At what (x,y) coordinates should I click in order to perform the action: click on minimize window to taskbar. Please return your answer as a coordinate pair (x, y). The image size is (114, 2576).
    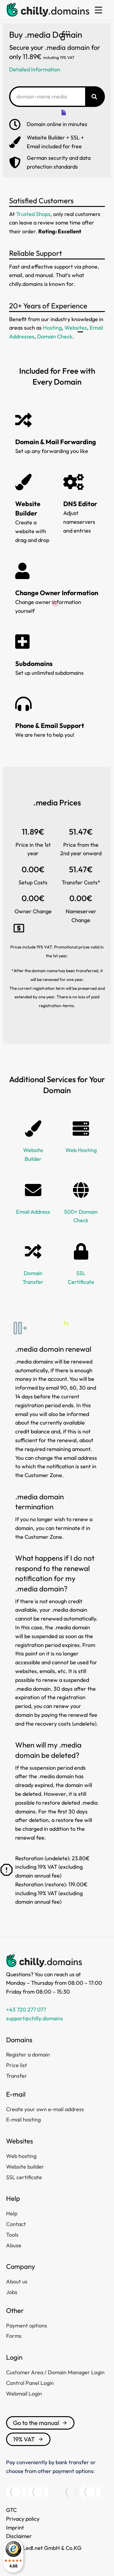
    Looking at the image, I should click on (80, 328).